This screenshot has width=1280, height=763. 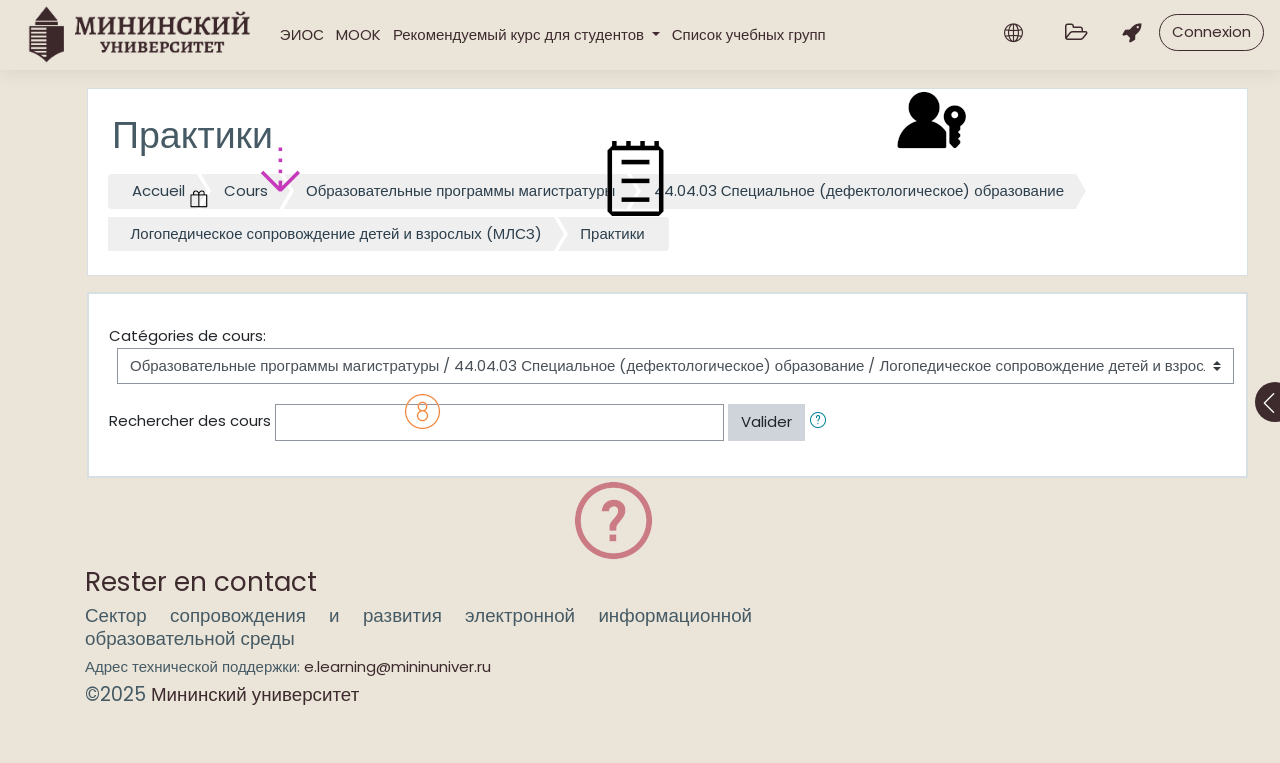 I want to click on indicates step 8 in a multi-step process, so click(x=422, y=411).